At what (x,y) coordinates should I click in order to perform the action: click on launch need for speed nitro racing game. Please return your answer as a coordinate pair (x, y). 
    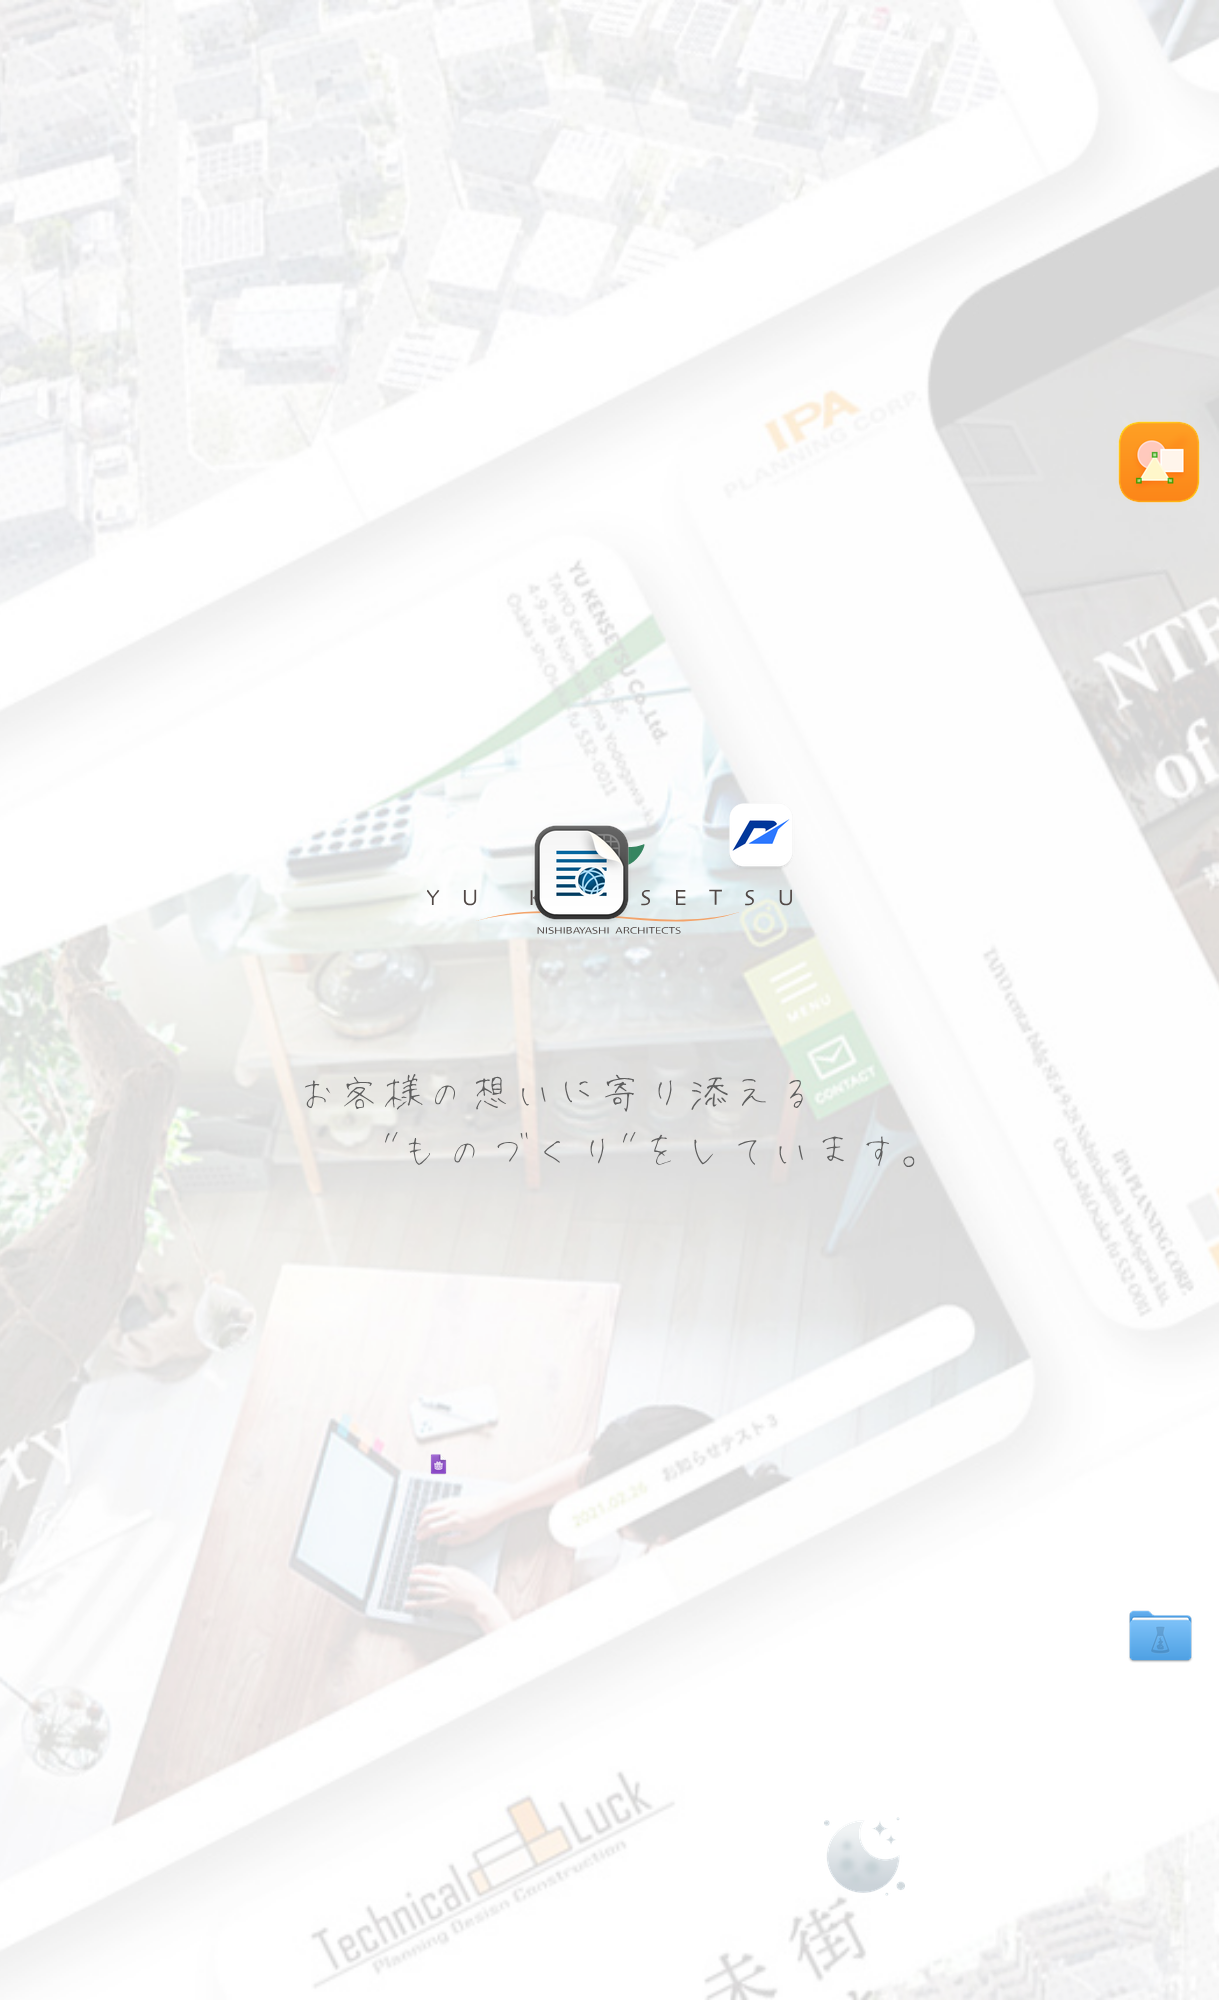
    Looking at the image, I should click on (761, 835).